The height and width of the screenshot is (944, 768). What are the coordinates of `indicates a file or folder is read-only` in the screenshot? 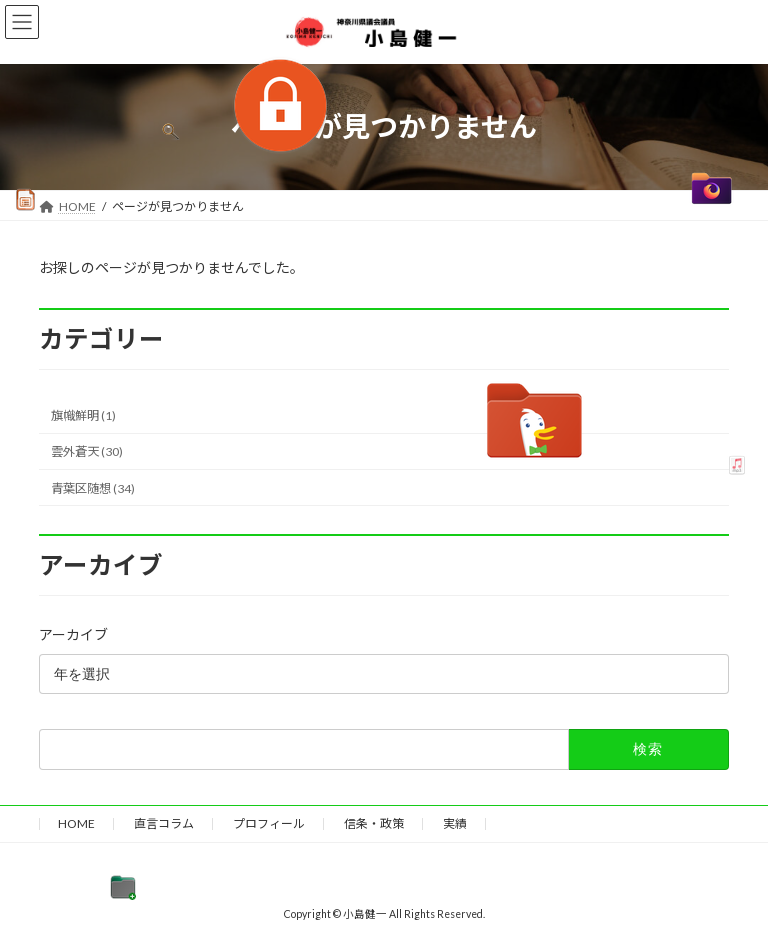 It's located at (280, 105).